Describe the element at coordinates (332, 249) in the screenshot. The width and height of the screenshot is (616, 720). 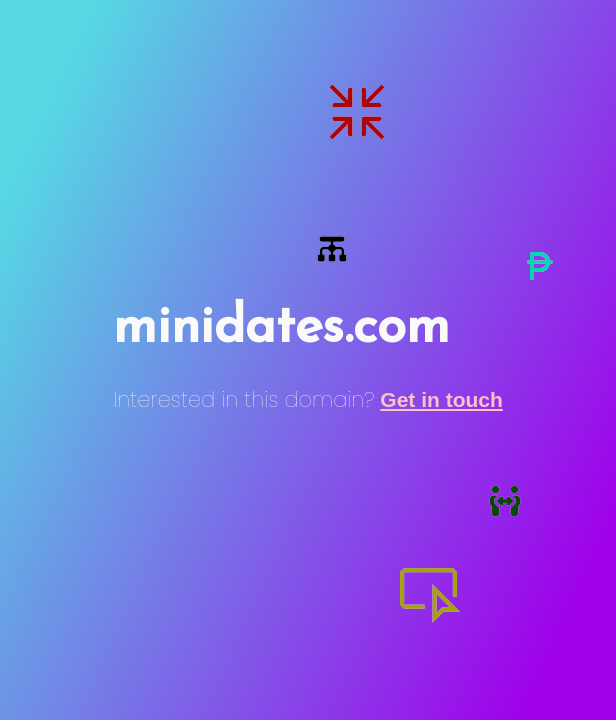
I see `view organizational hierarchy or structure` at that location.